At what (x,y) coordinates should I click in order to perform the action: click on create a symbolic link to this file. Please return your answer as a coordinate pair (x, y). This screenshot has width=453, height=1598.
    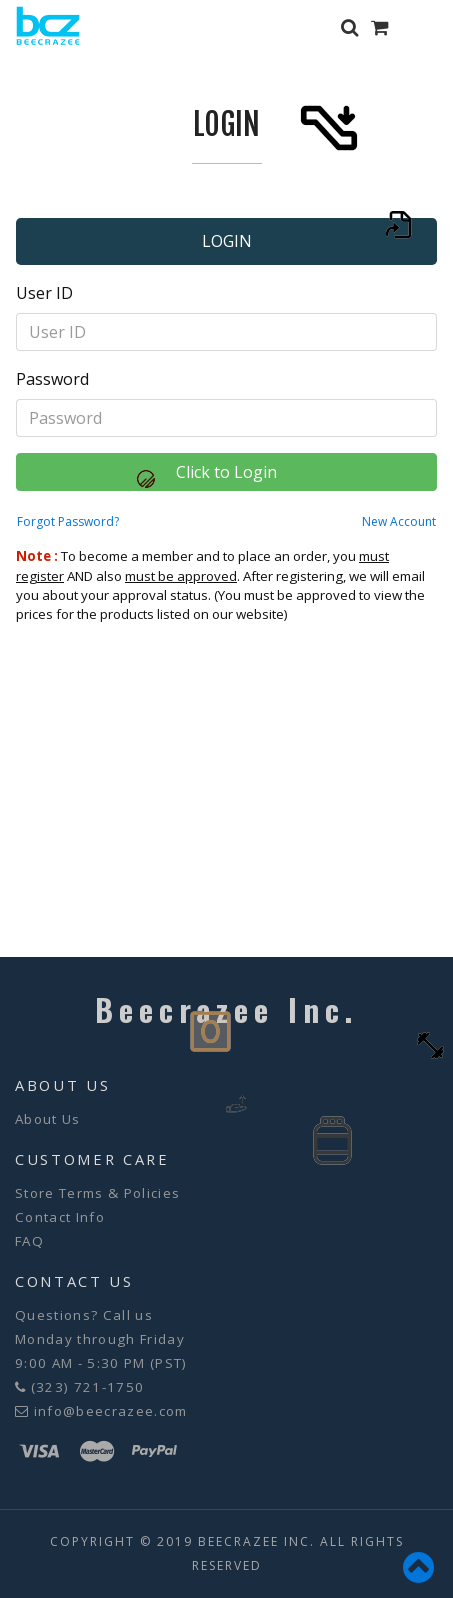
    Looking at the image, I should click on (400, 225).